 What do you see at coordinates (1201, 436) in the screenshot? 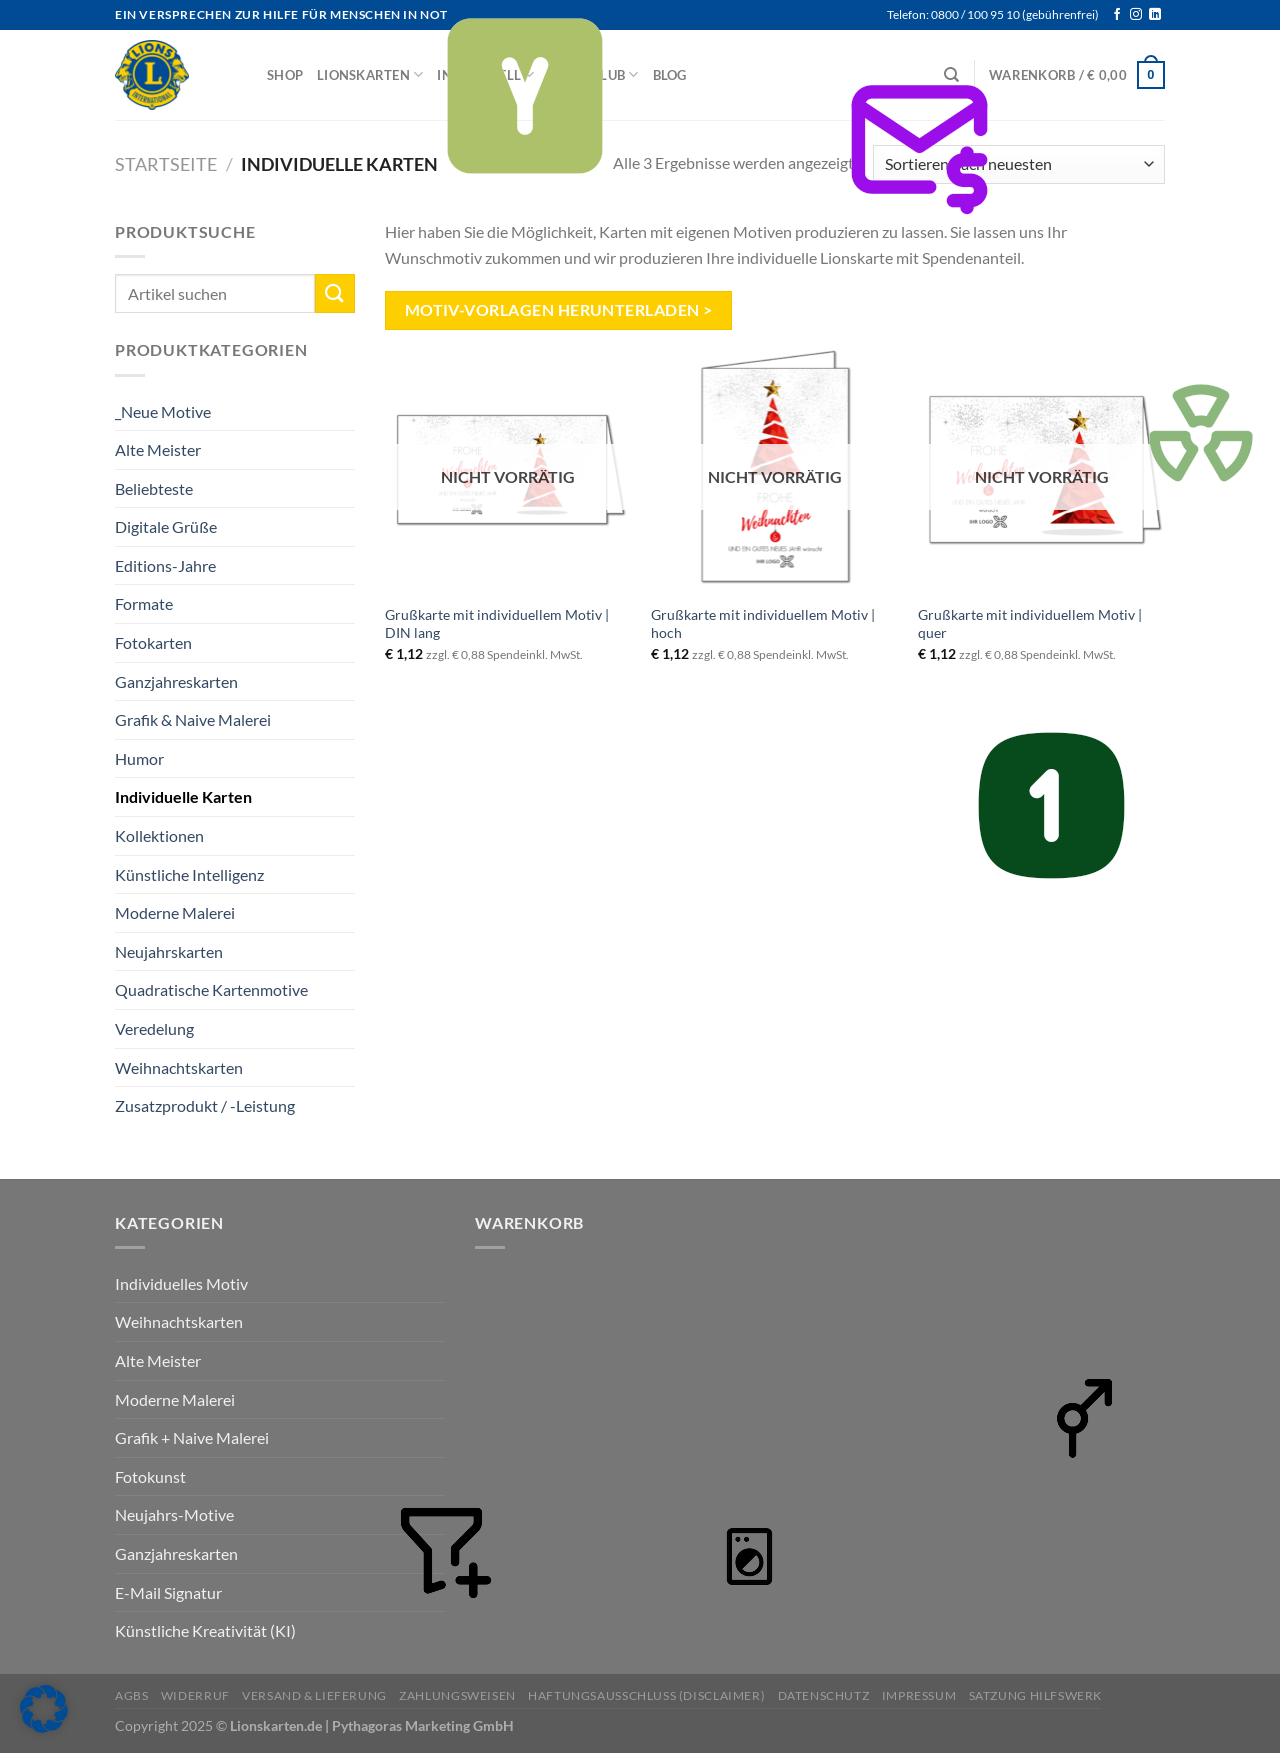
I see `indicates hazardous or radioactive content warning` at bounding box center [1201, 436].